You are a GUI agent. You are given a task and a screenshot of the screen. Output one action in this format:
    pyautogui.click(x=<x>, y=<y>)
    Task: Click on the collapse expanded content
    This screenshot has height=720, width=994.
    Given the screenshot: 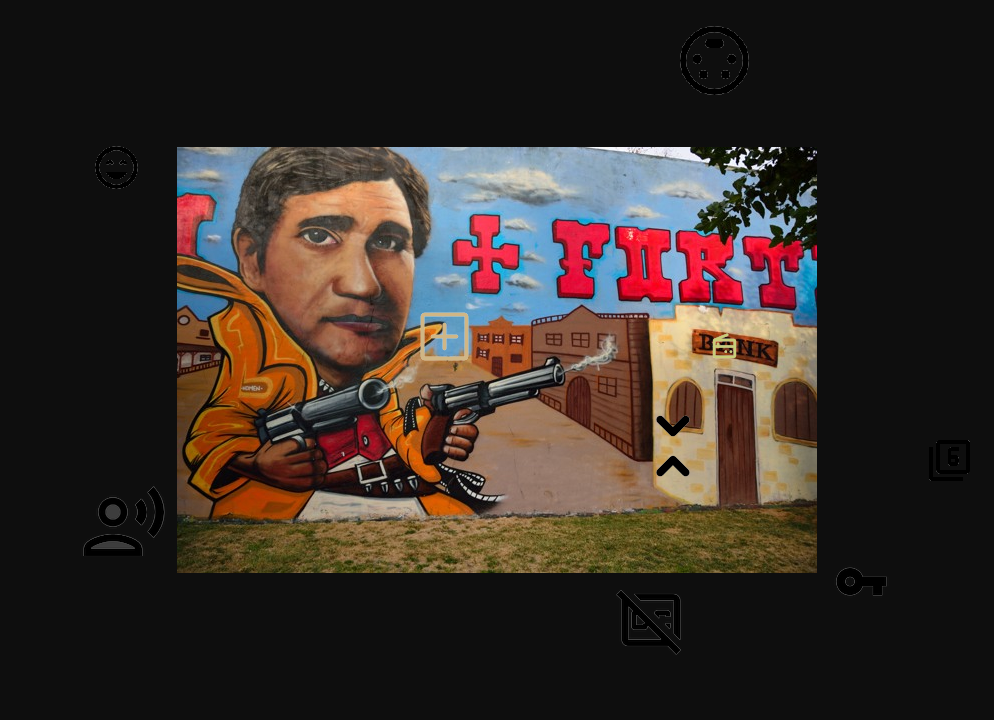 What is the action you would take?
    pyautogui.click(x=673, y=446)
    